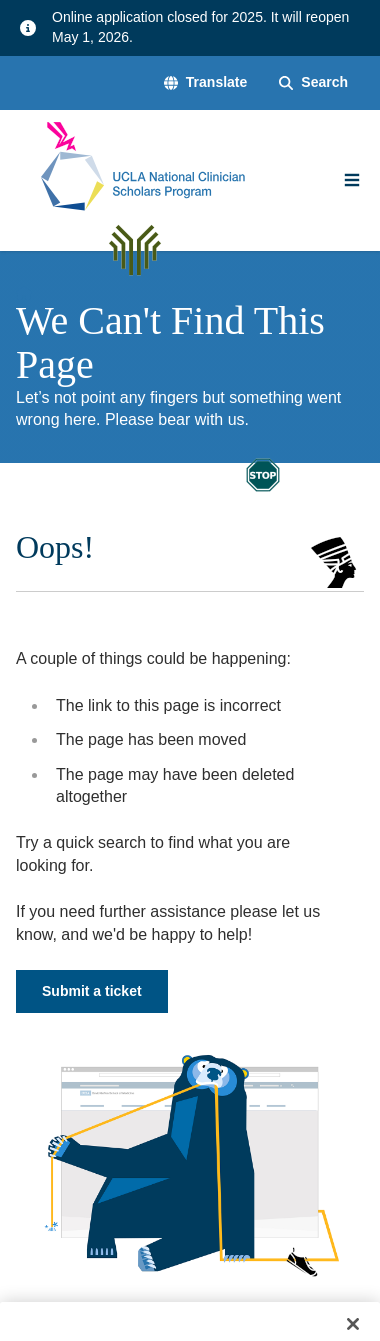 The image size is (380, 1341). Describe the element at coordinates (61, 136) in the screenshot. I see `activate focus mode or concentration boost` at that location.